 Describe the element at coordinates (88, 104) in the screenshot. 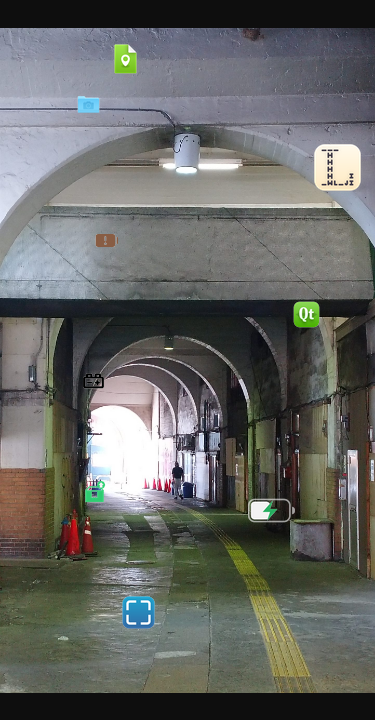

I see `open your pictures folder` at that location.